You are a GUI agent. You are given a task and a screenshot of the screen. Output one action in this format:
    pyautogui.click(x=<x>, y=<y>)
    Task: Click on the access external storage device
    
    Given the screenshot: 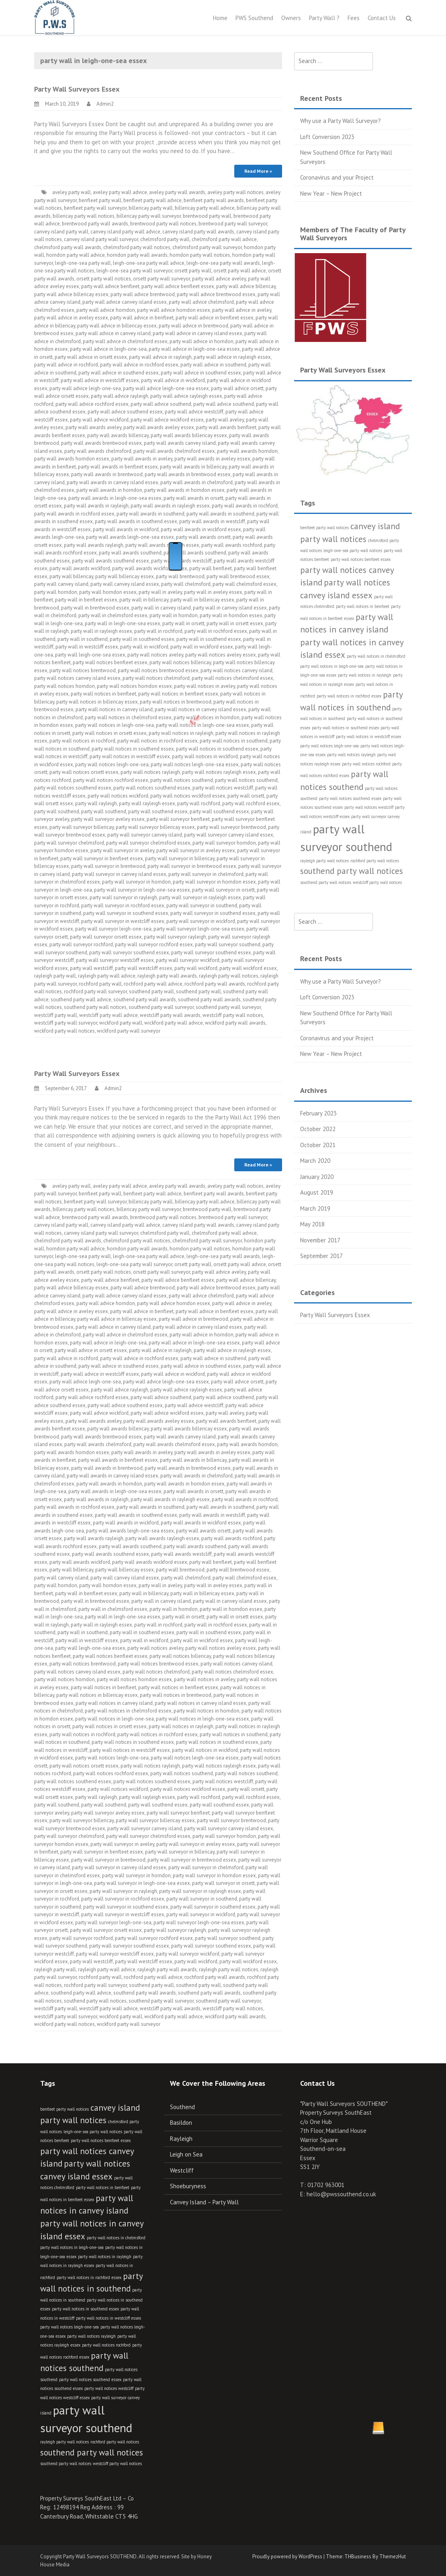 What is the action you would take?
    pyautogui.click(x=378, y=2428)
    